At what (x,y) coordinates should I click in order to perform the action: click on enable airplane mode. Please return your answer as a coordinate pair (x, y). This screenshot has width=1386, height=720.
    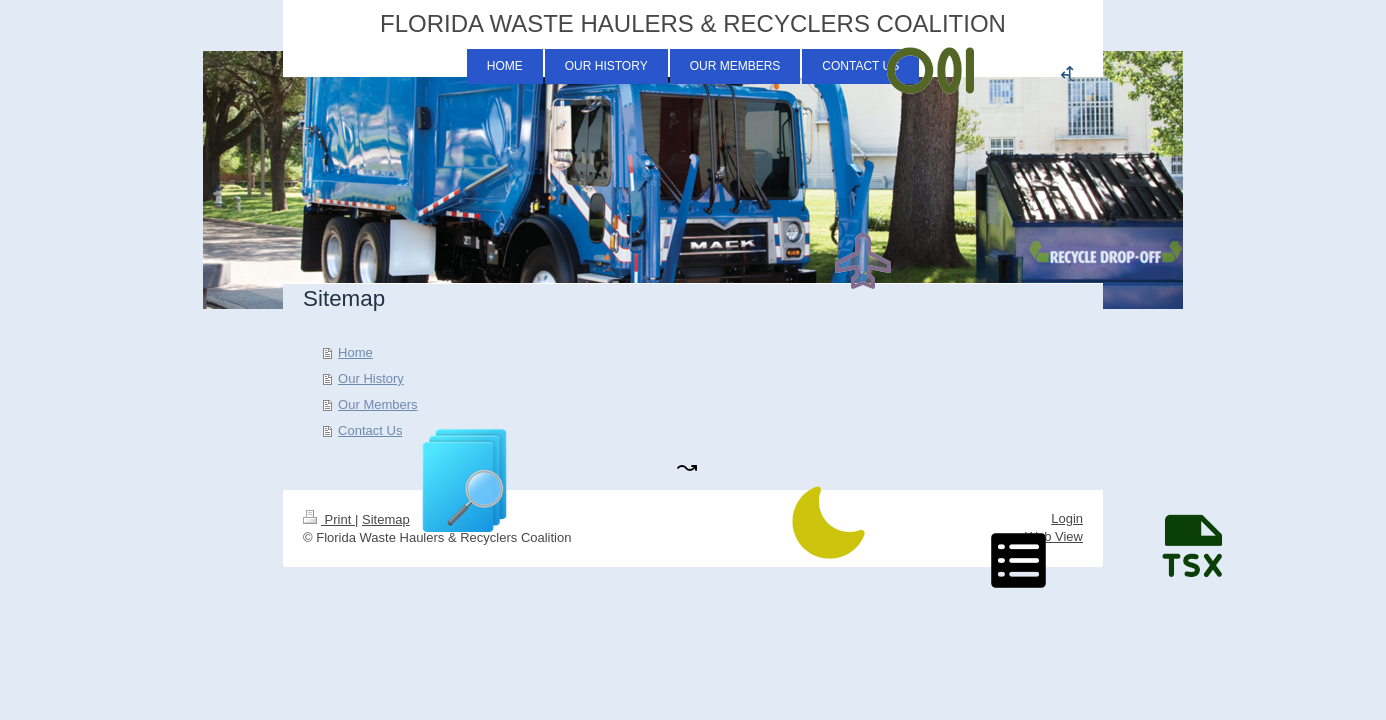
    Looking at the image, I should click on (863, 261).